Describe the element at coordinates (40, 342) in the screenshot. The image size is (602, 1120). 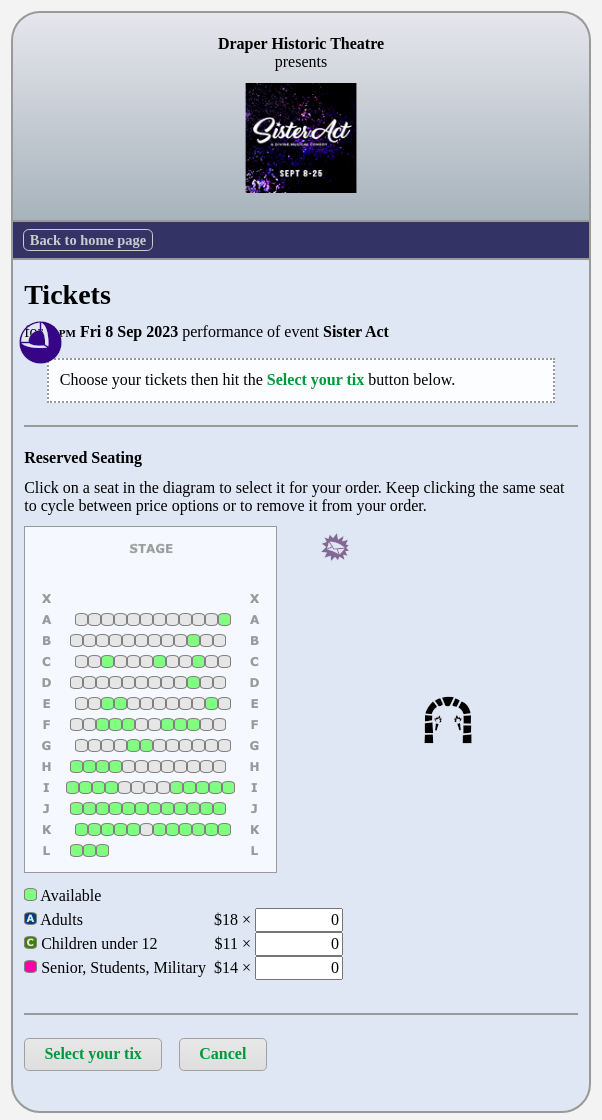
I see `view planetary or geological core details` at that location.